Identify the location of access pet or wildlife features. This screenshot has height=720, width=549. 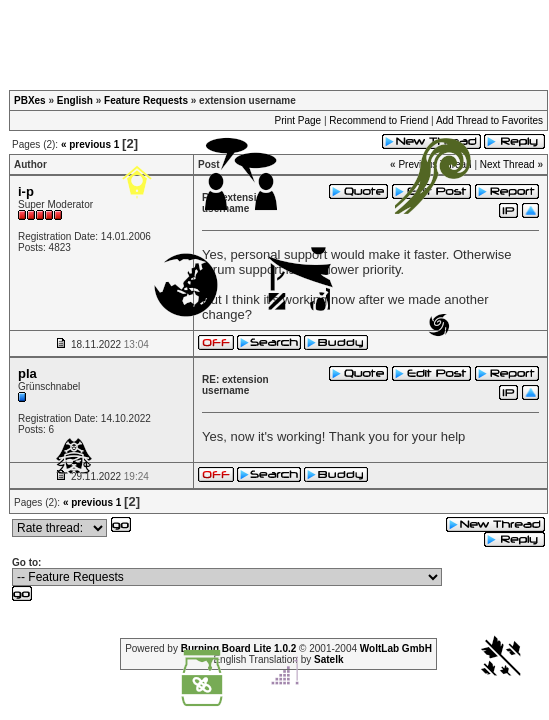
(137, 182).